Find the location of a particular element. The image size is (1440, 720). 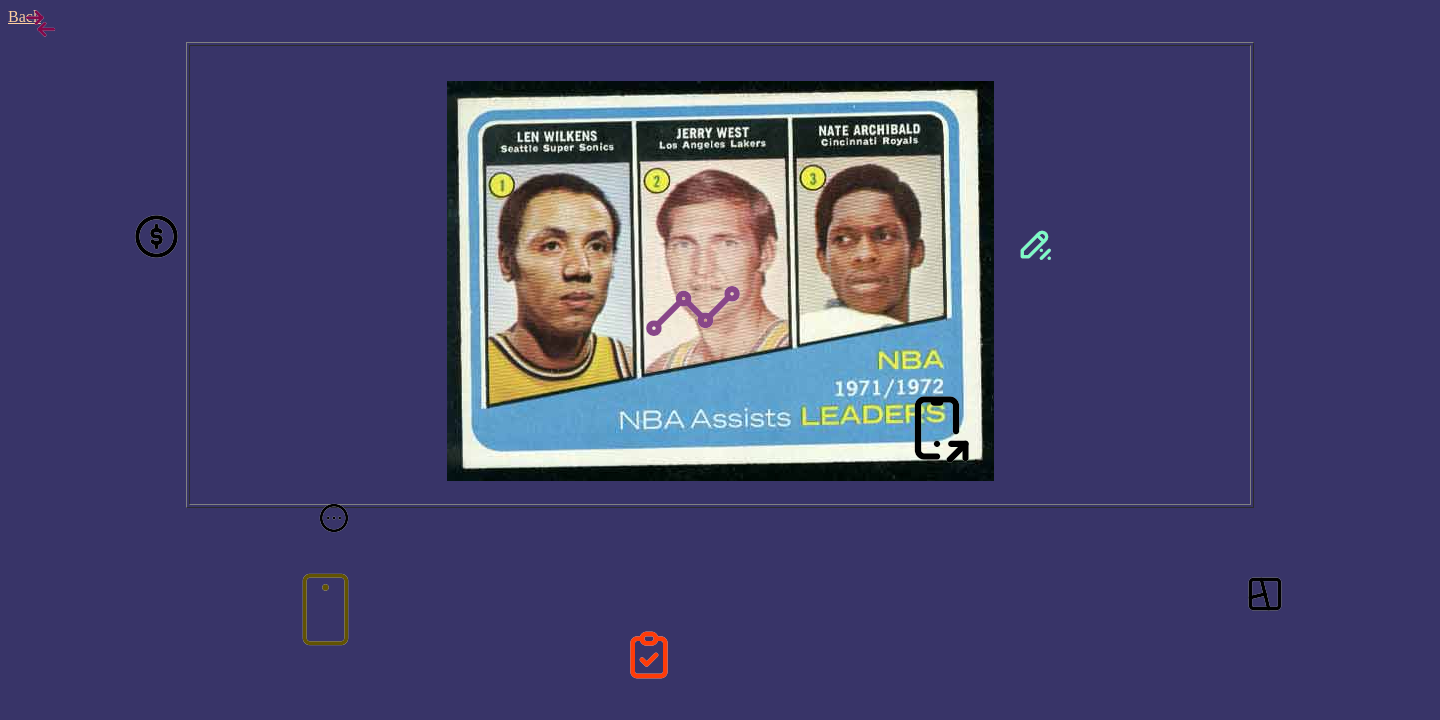

switch to collage layout view is located at coordinates (1265, 594).